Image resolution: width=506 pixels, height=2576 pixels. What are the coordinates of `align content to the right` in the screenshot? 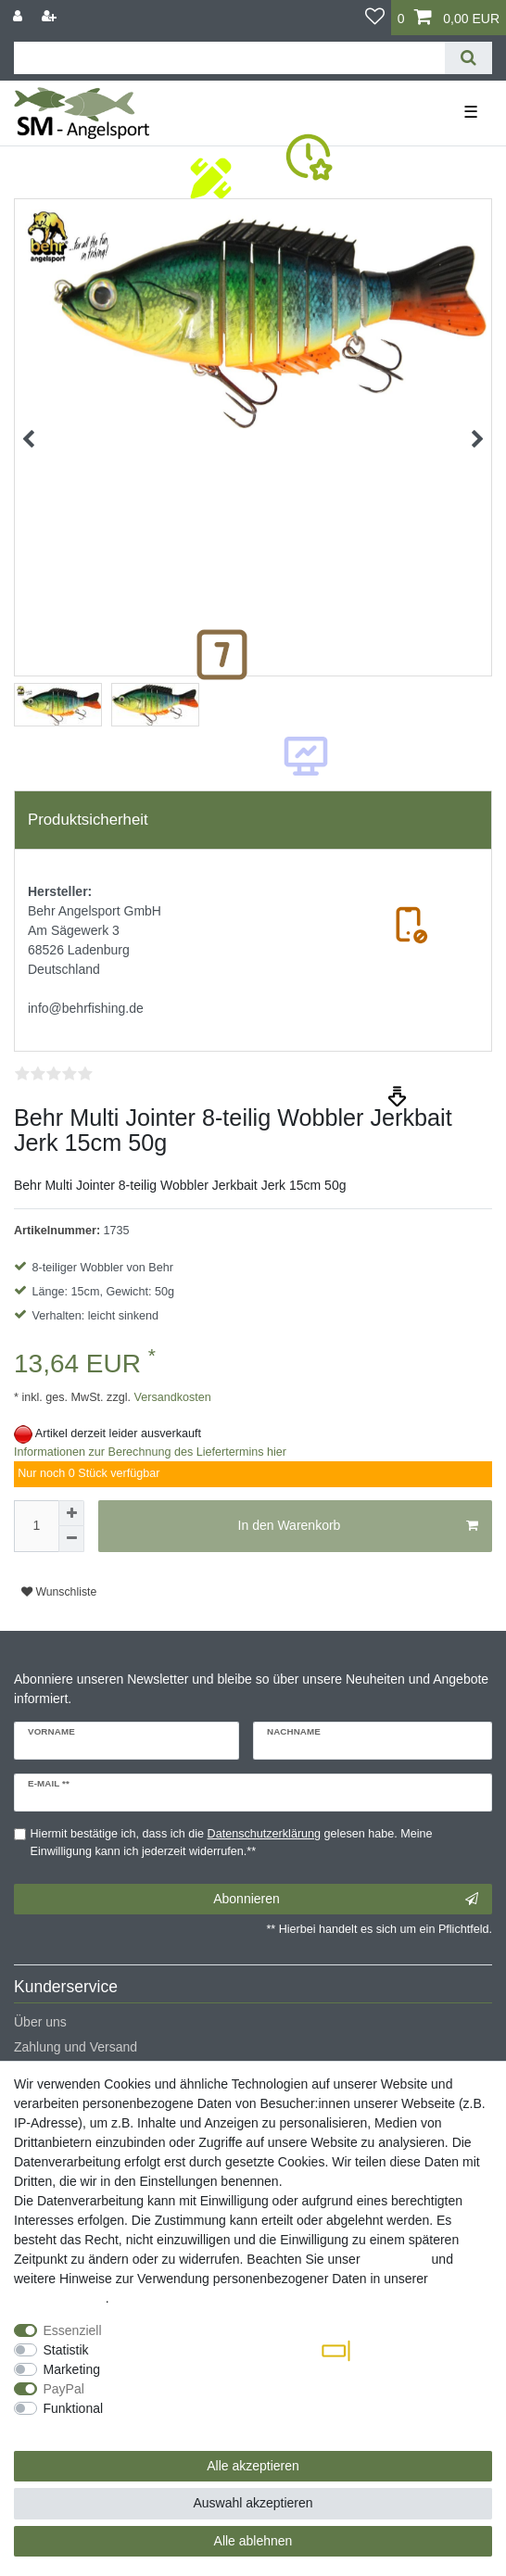 It's located at (336, 2351).